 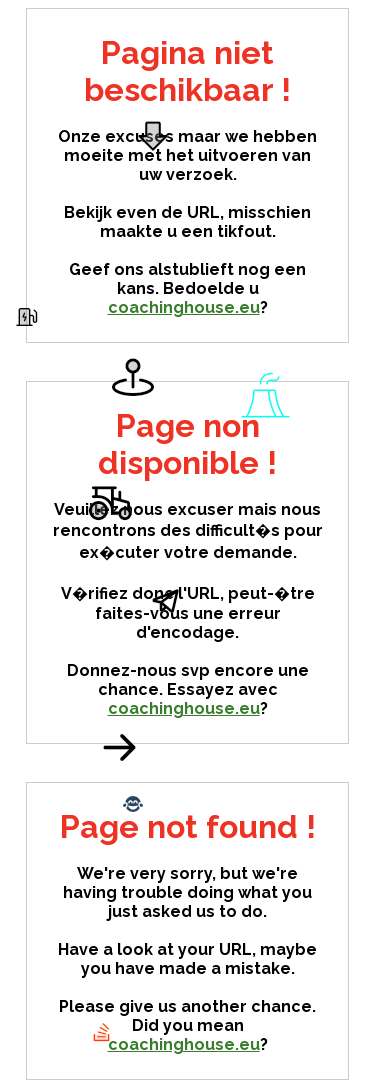 I want to click on access farming or agricultural features, so click(x=109, y=502).